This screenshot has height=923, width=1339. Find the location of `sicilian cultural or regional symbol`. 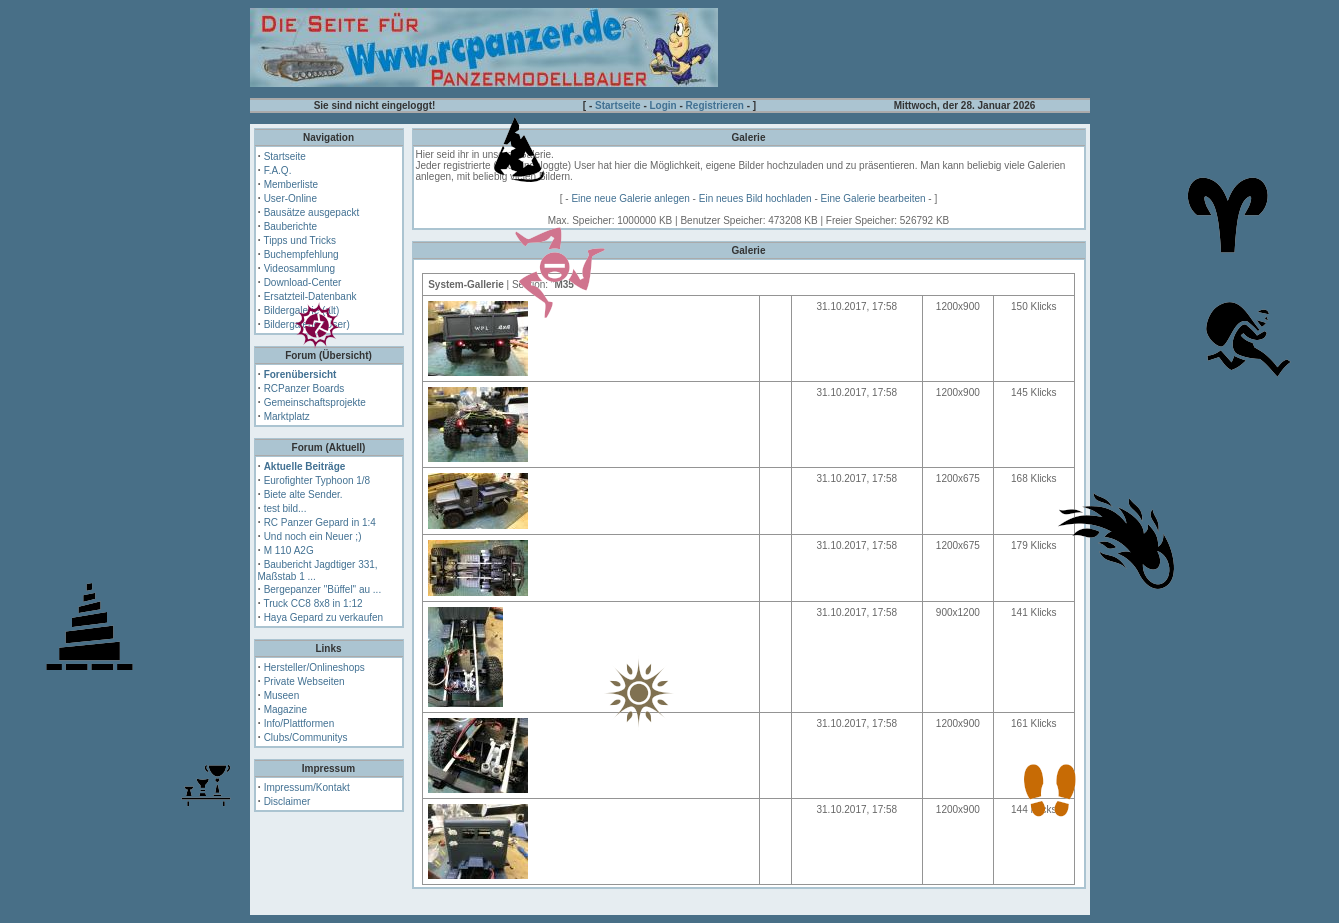

sicilian cultural or regional symbol is located at coordinates (558, 272).